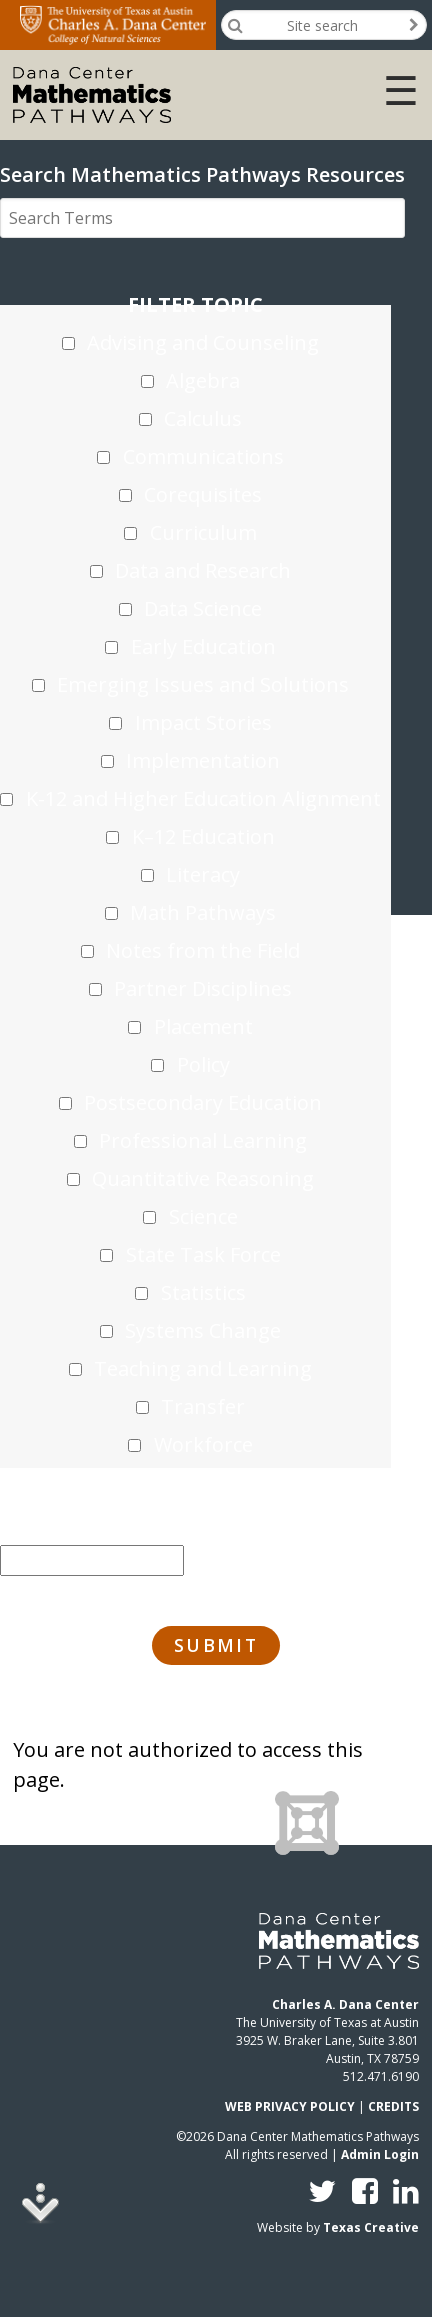 The height and width of the screenshot is (2318, 432). Describe the element at coordinates (40, 2204) in the screenshot. I see `scroll down or view more content` at that location.